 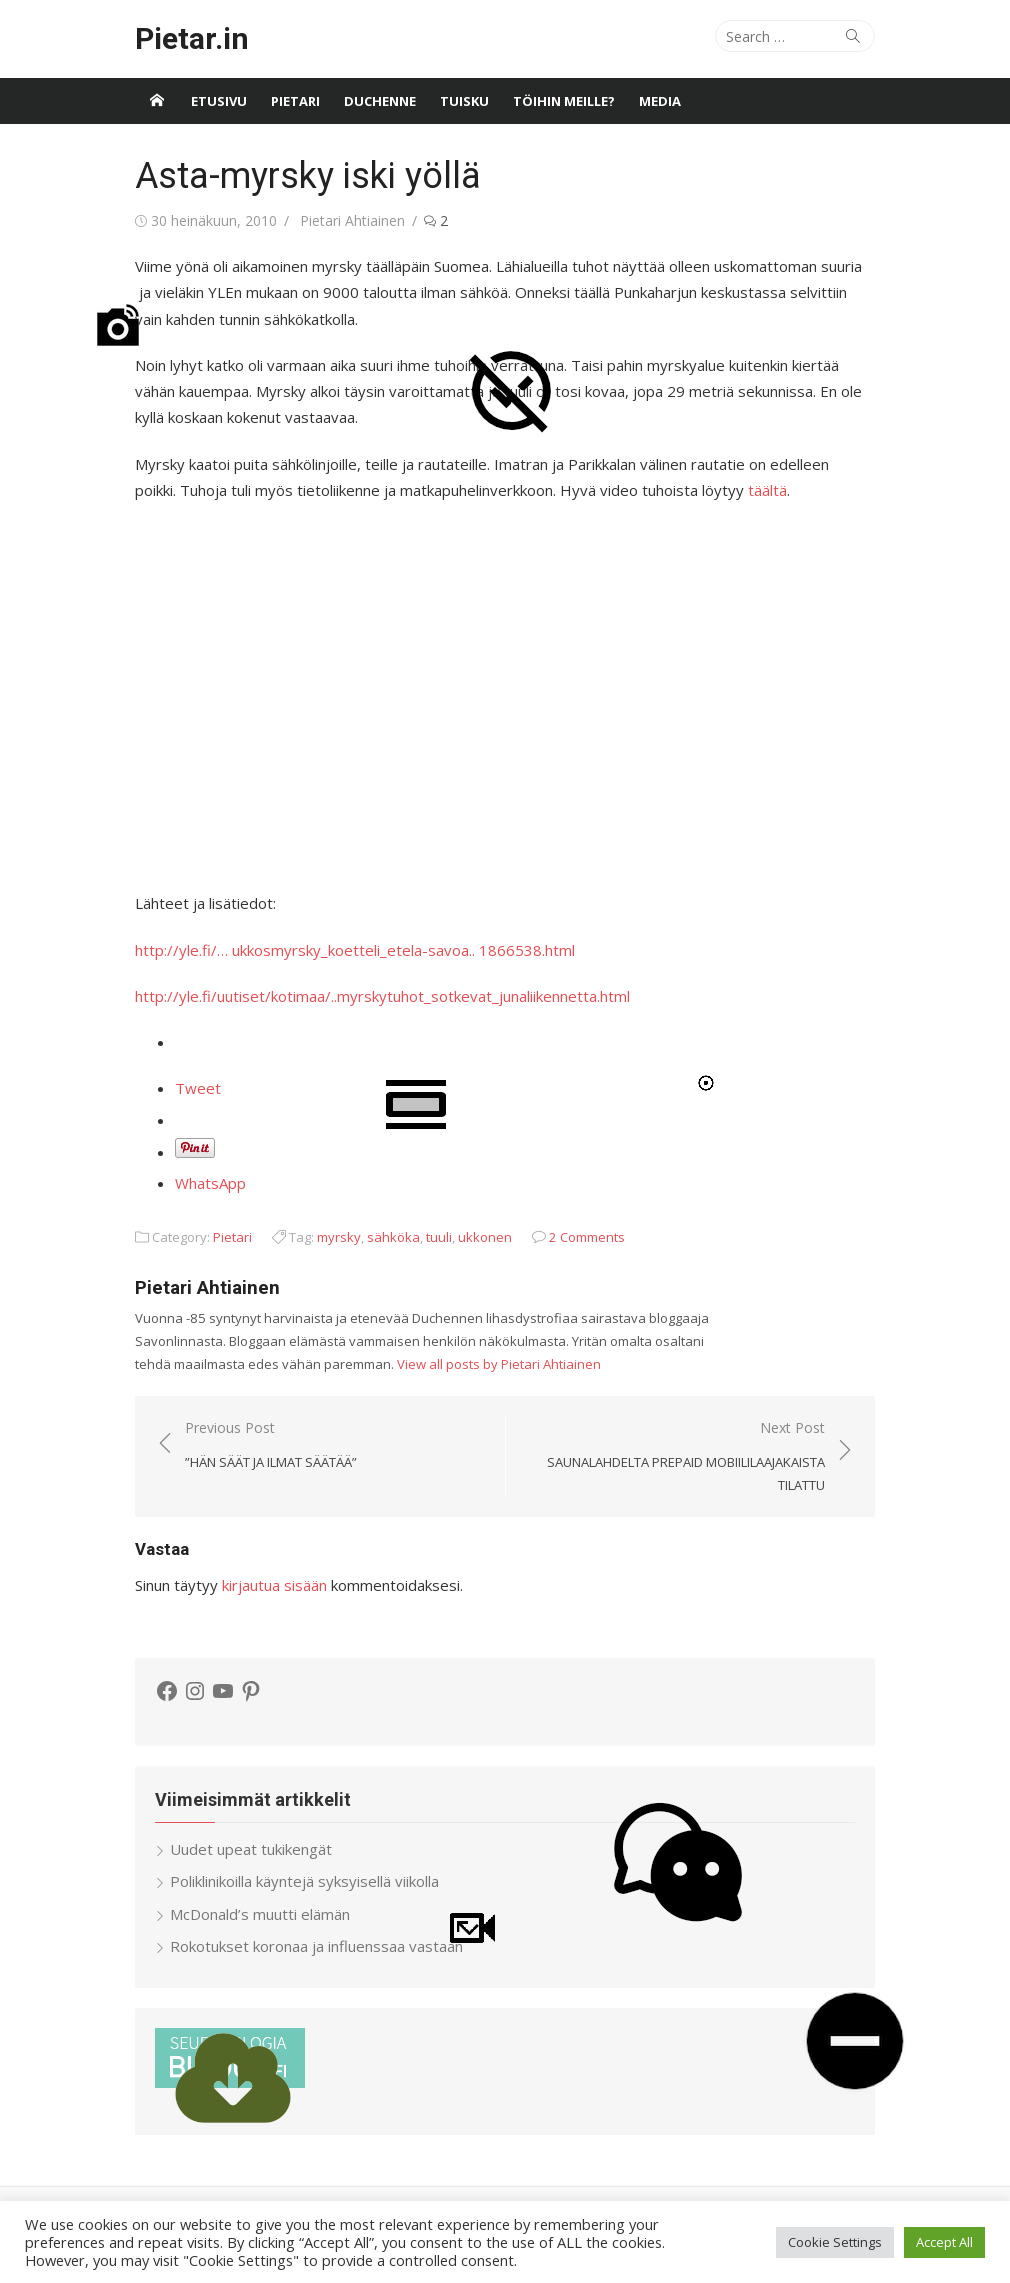 What do you see at coordinates (678, 1862) in the screenshot?
I see `open wechat messaging app` at bounding box center [678, 1862].